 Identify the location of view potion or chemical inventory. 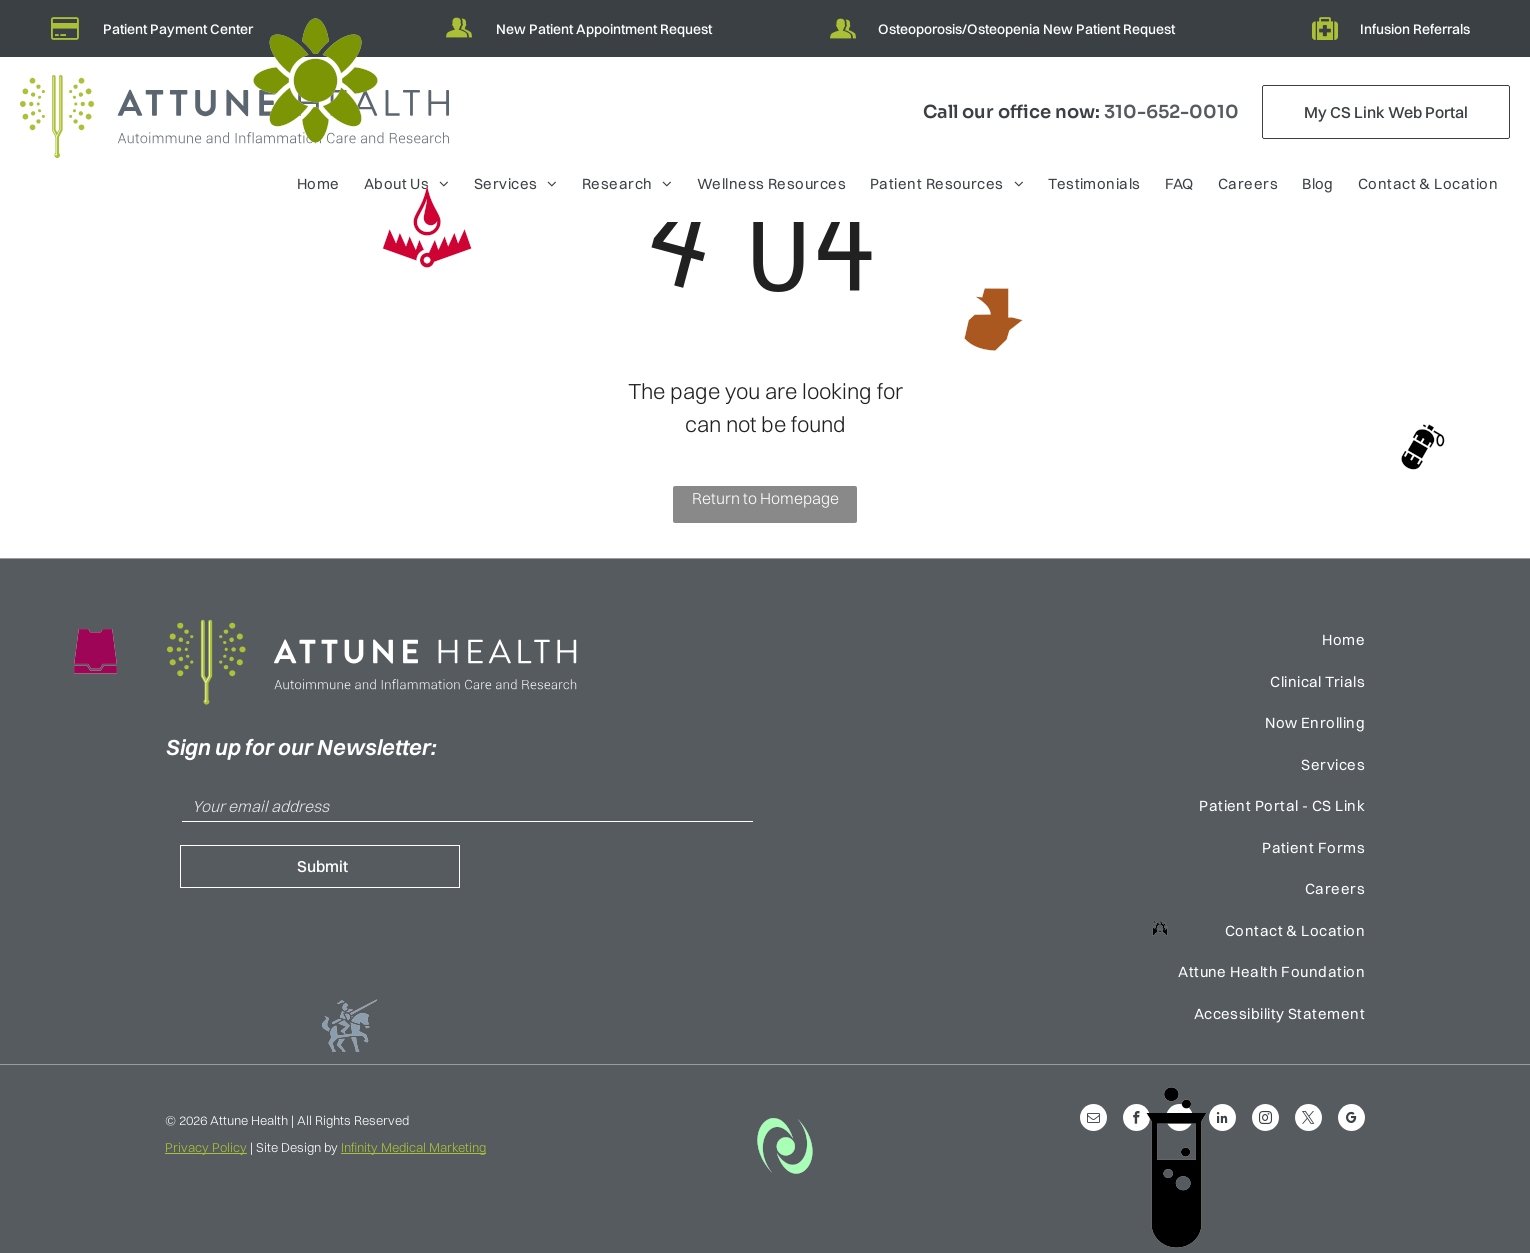
(1176, 1167).